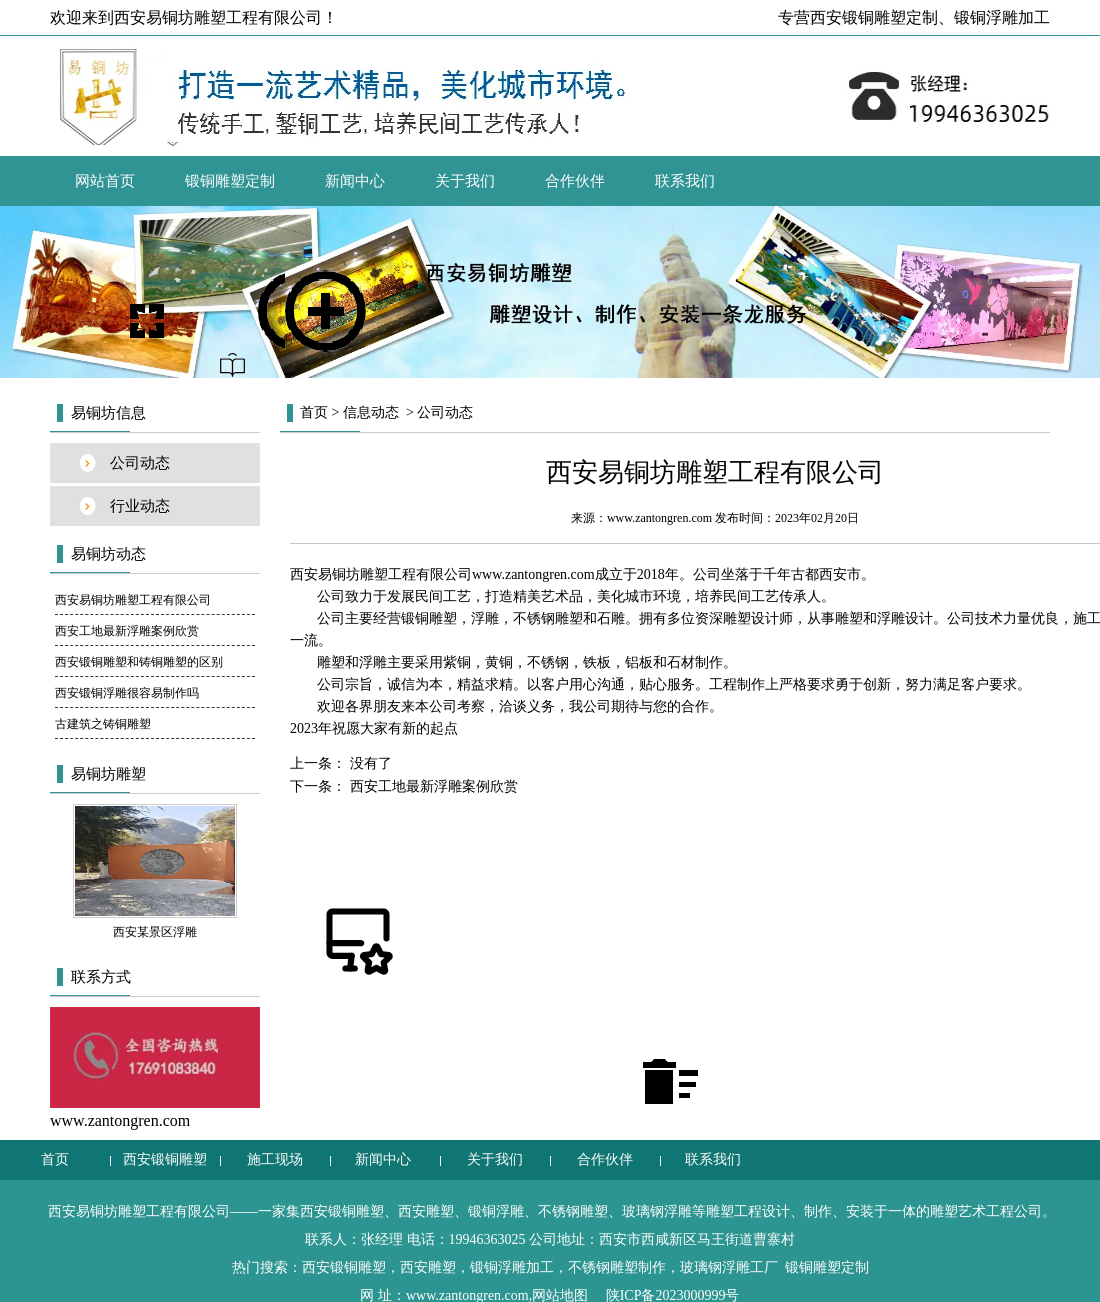  What do you see at coordinates (147, 321) in the screenshot?
I see `view pages or documents` at bounding box center [147, 321].